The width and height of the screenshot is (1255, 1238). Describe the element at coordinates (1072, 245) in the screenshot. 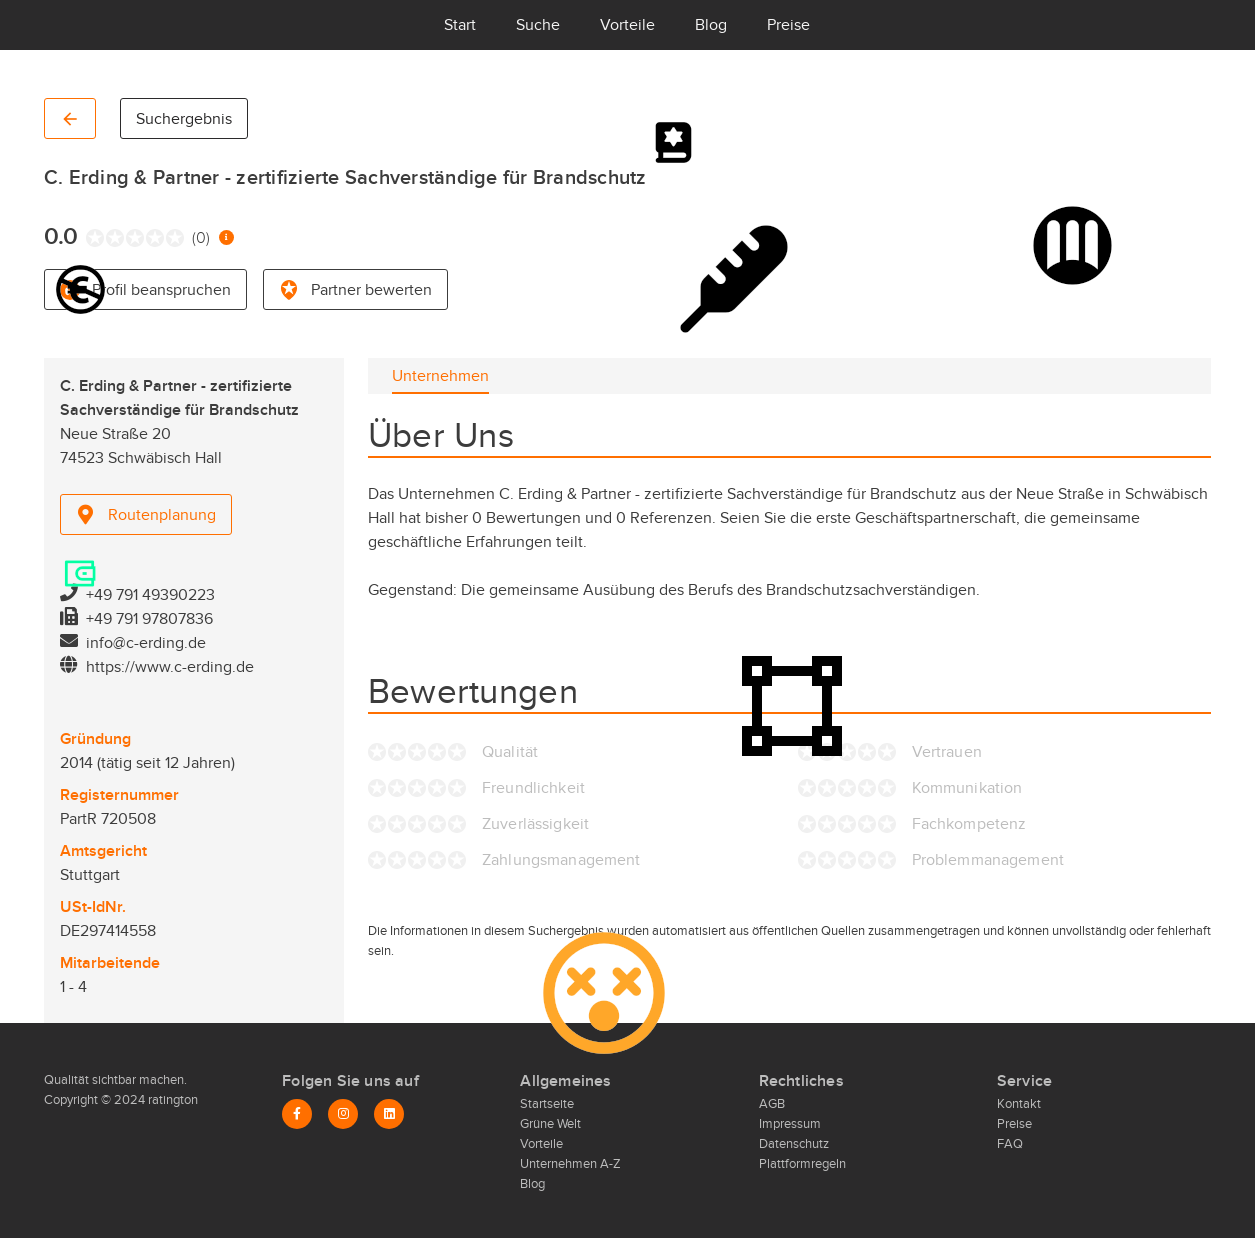

I see `mizuni brand logo` at that location.